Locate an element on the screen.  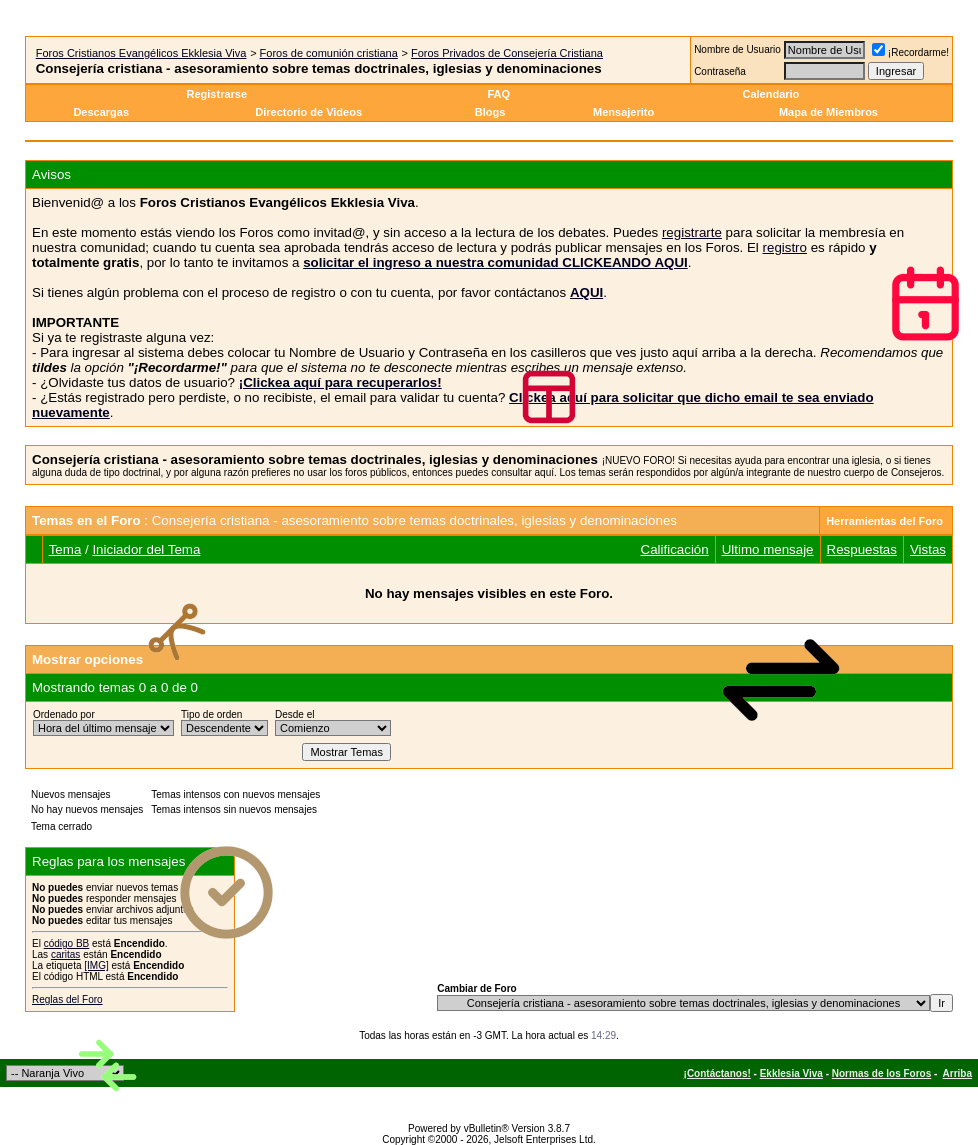
access tangent or derivative tools in a math application is located at coordinates (177, 632).